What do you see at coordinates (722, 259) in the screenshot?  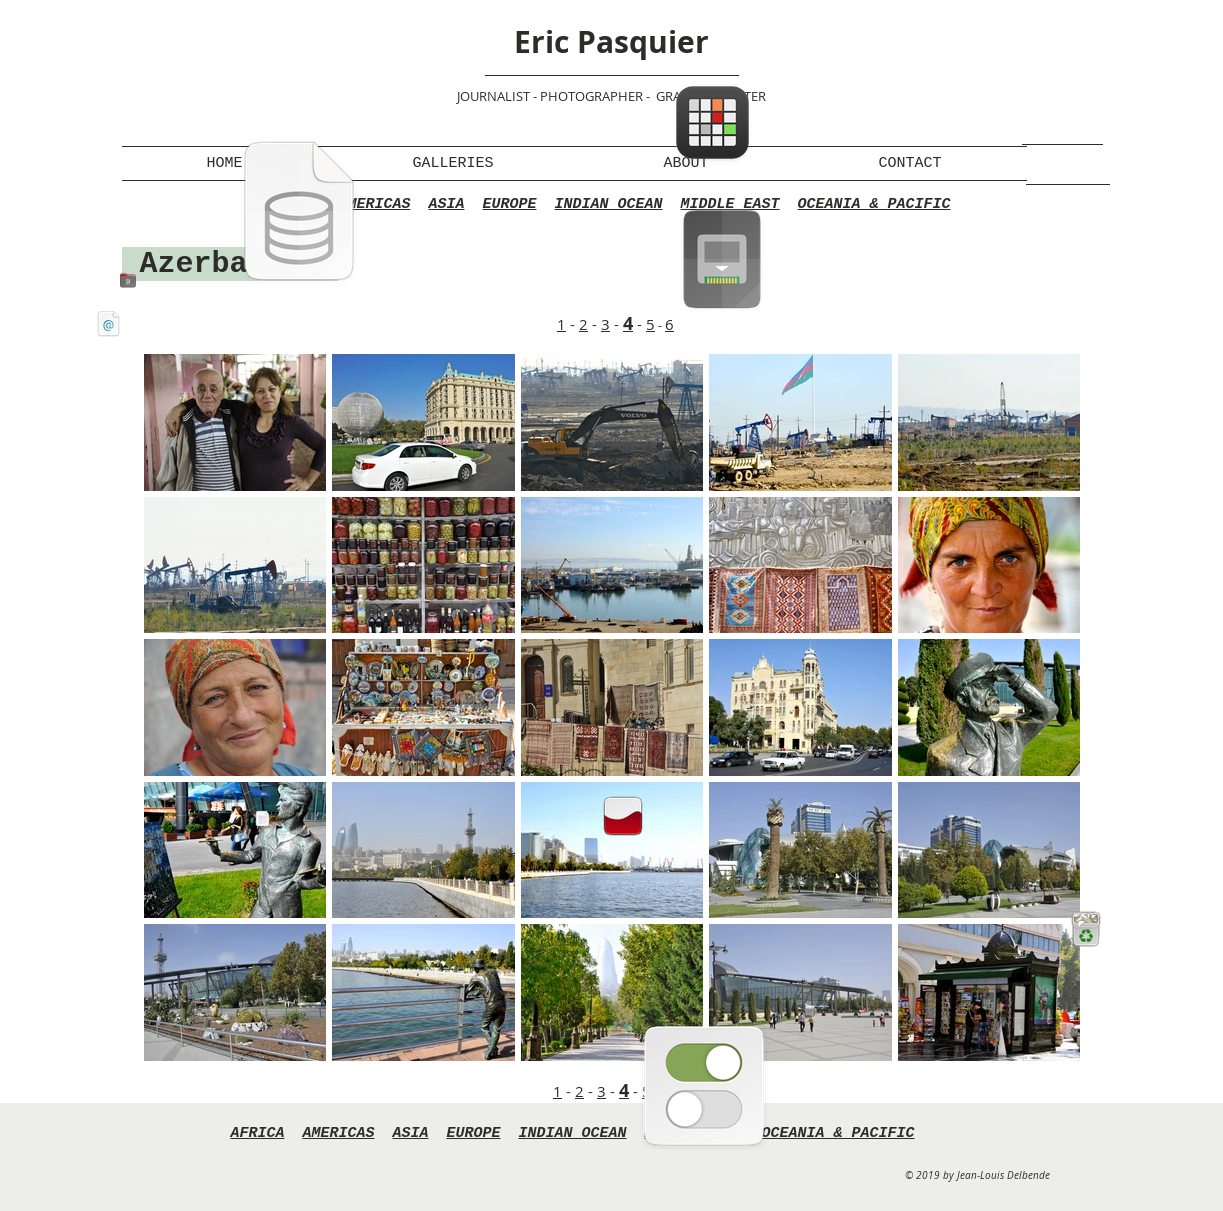 I see `gameboy ROM file type indicator` at bounding box center [722, 259].